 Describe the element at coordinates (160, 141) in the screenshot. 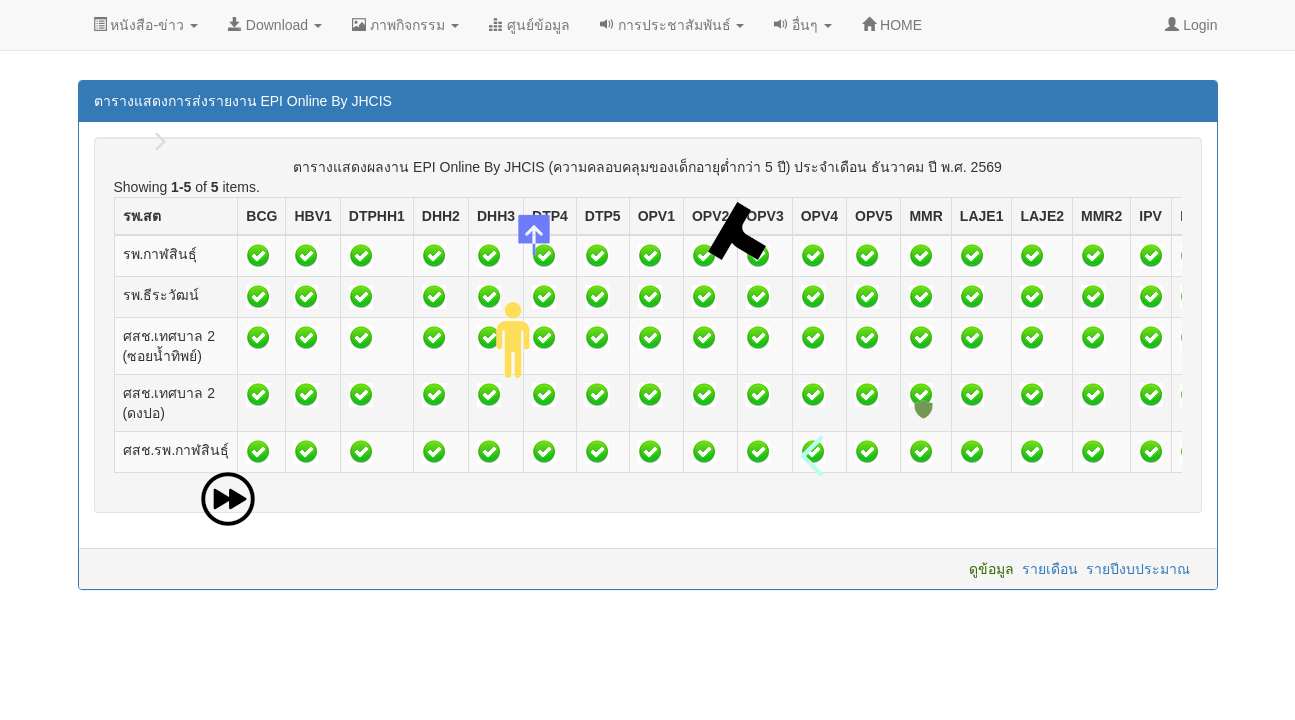

I see `navigate to the next item or screen` at that location.